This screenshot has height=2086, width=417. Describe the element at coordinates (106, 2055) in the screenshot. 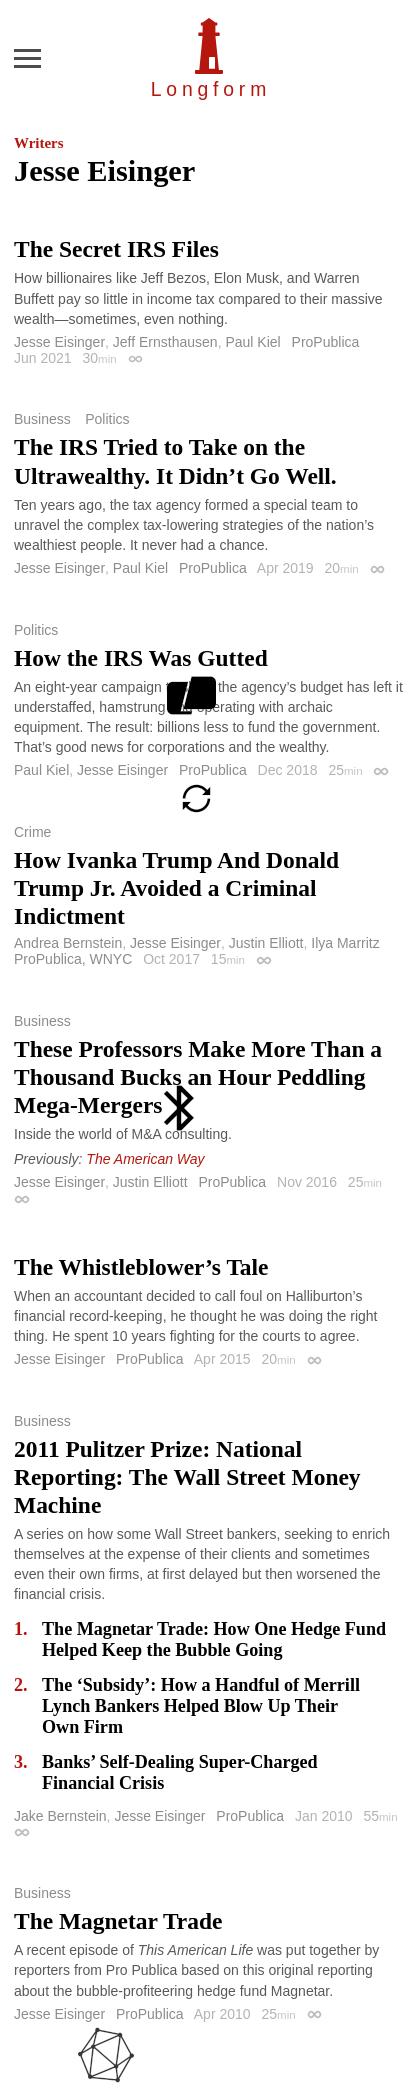

I see `ONNX (Open Neural Network Exchange) logo` at that location.